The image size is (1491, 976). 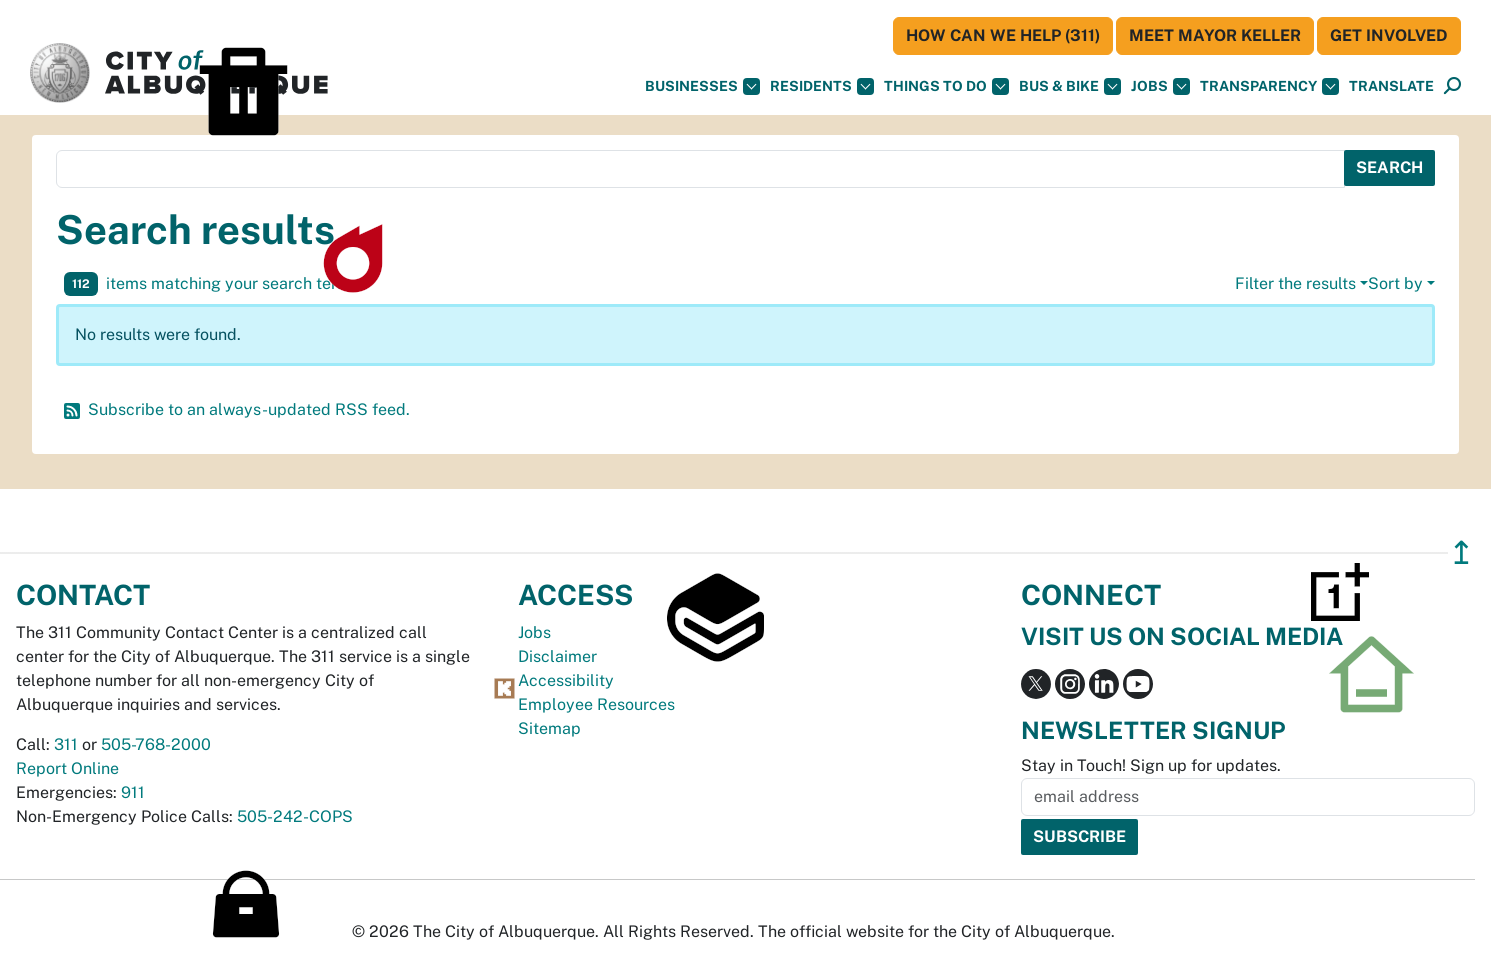 What do you see at coordinates (246, 904) in the screenshot?
I see `access your shopping bag` at bounding box center [246, 904].